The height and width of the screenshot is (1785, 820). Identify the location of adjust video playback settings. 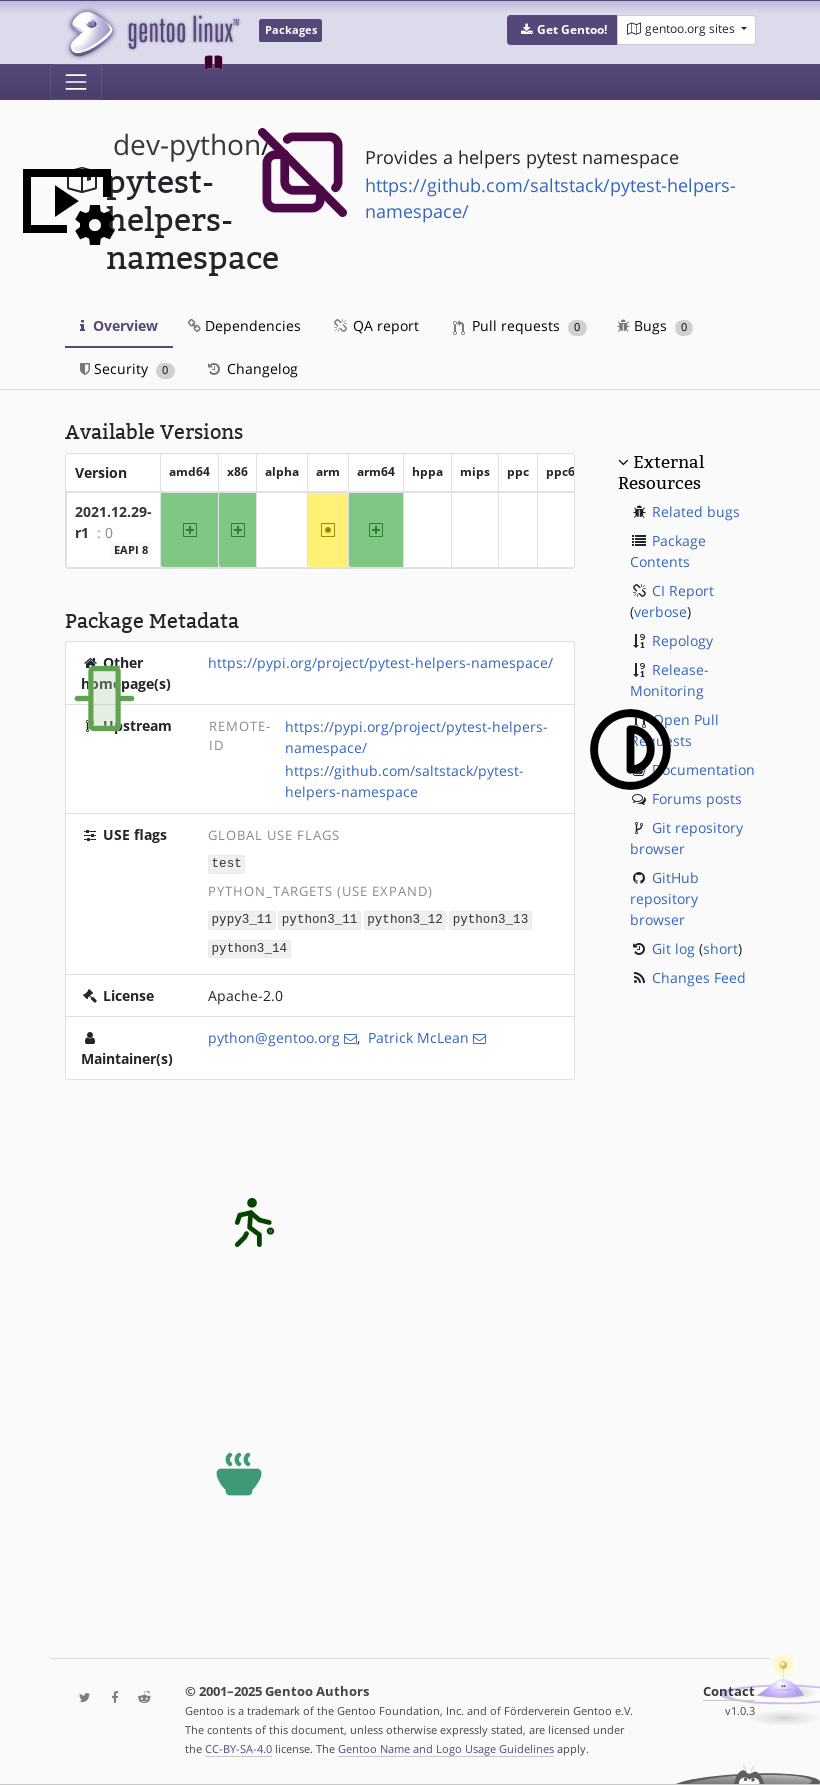
(67, 201).